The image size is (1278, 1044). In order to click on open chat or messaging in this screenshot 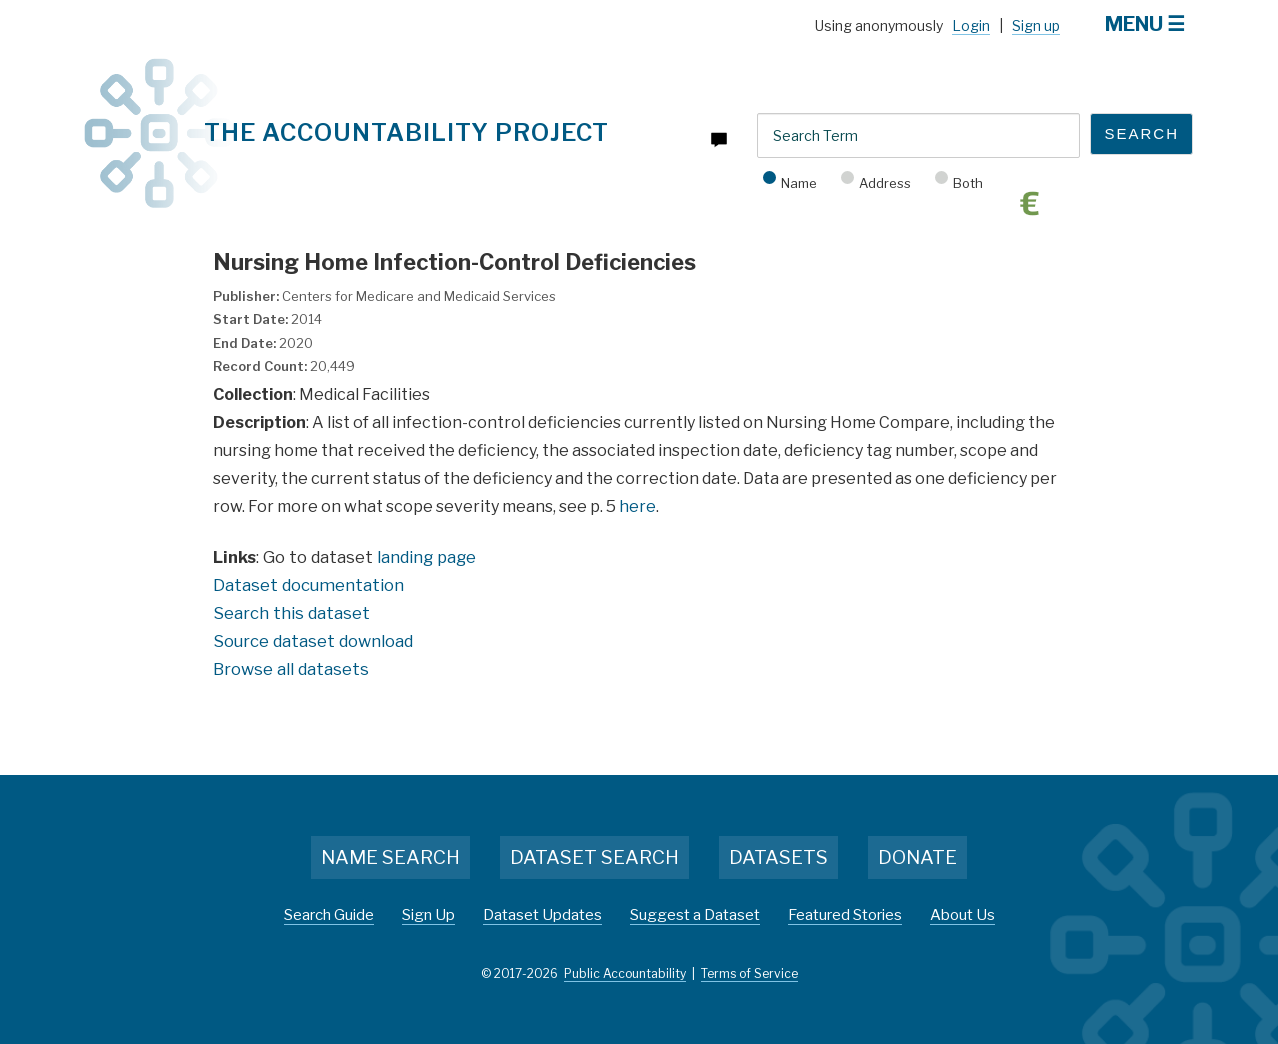, I will do `click(719, 140)`.